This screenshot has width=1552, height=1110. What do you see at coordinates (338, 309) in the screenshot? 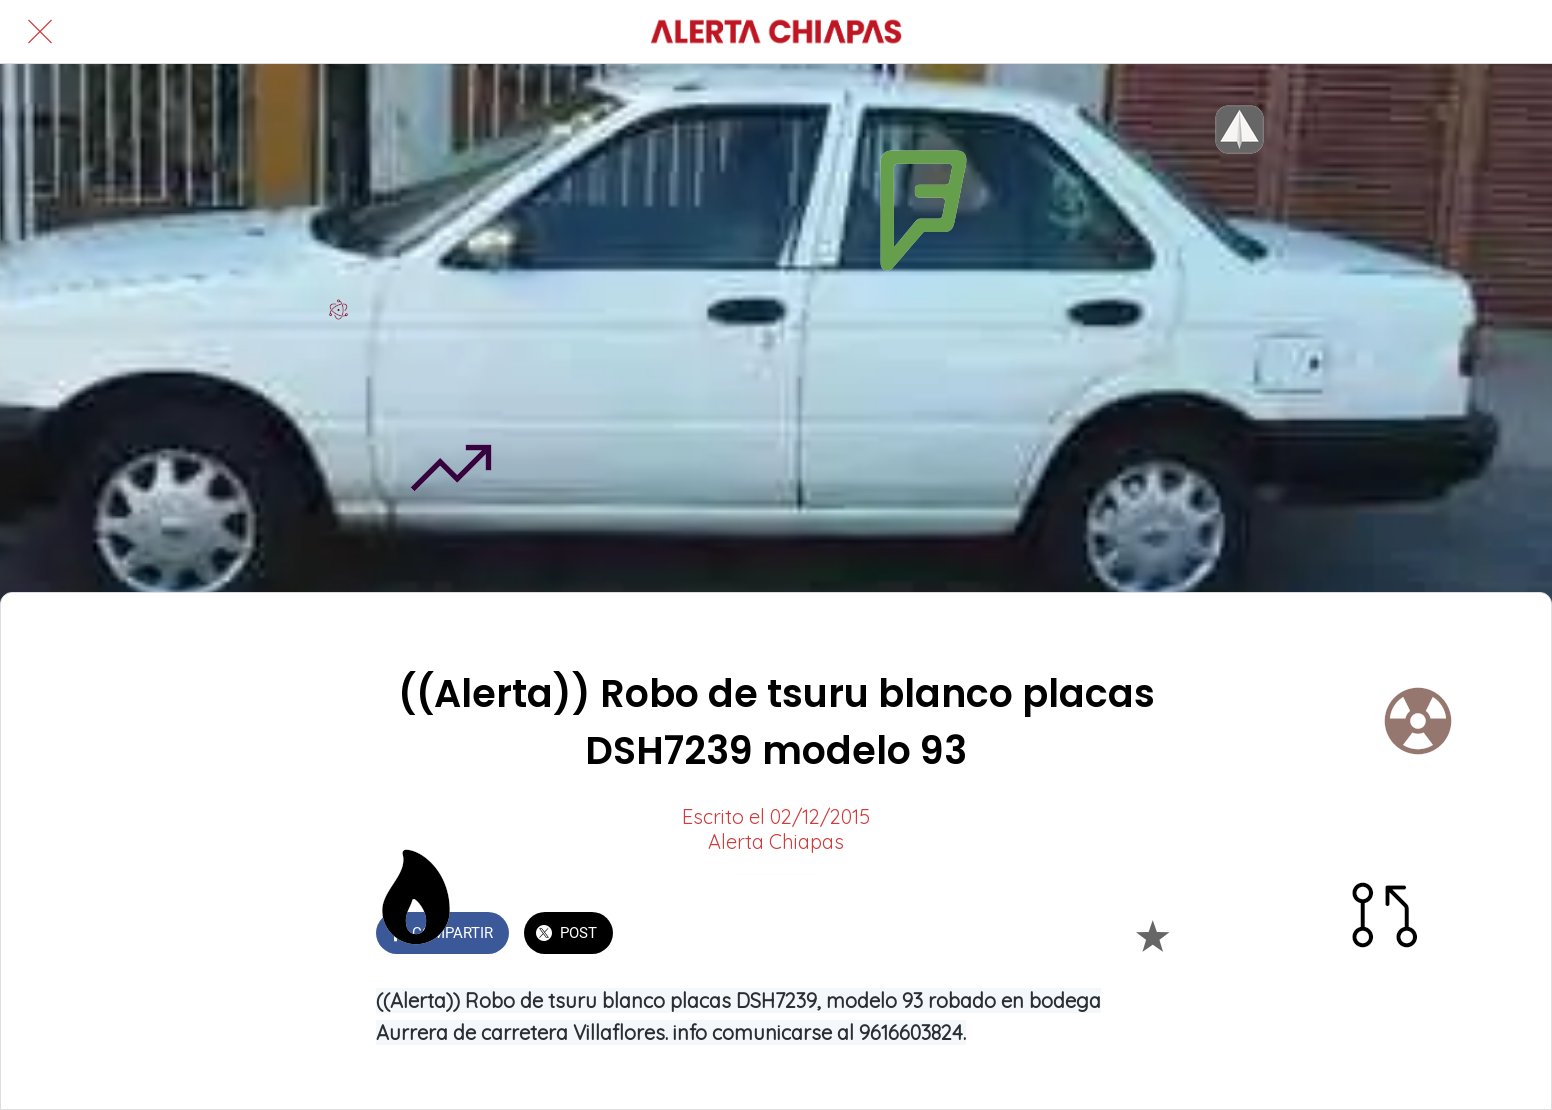
I see `electron framework logo` at bounding box center [338, 309].